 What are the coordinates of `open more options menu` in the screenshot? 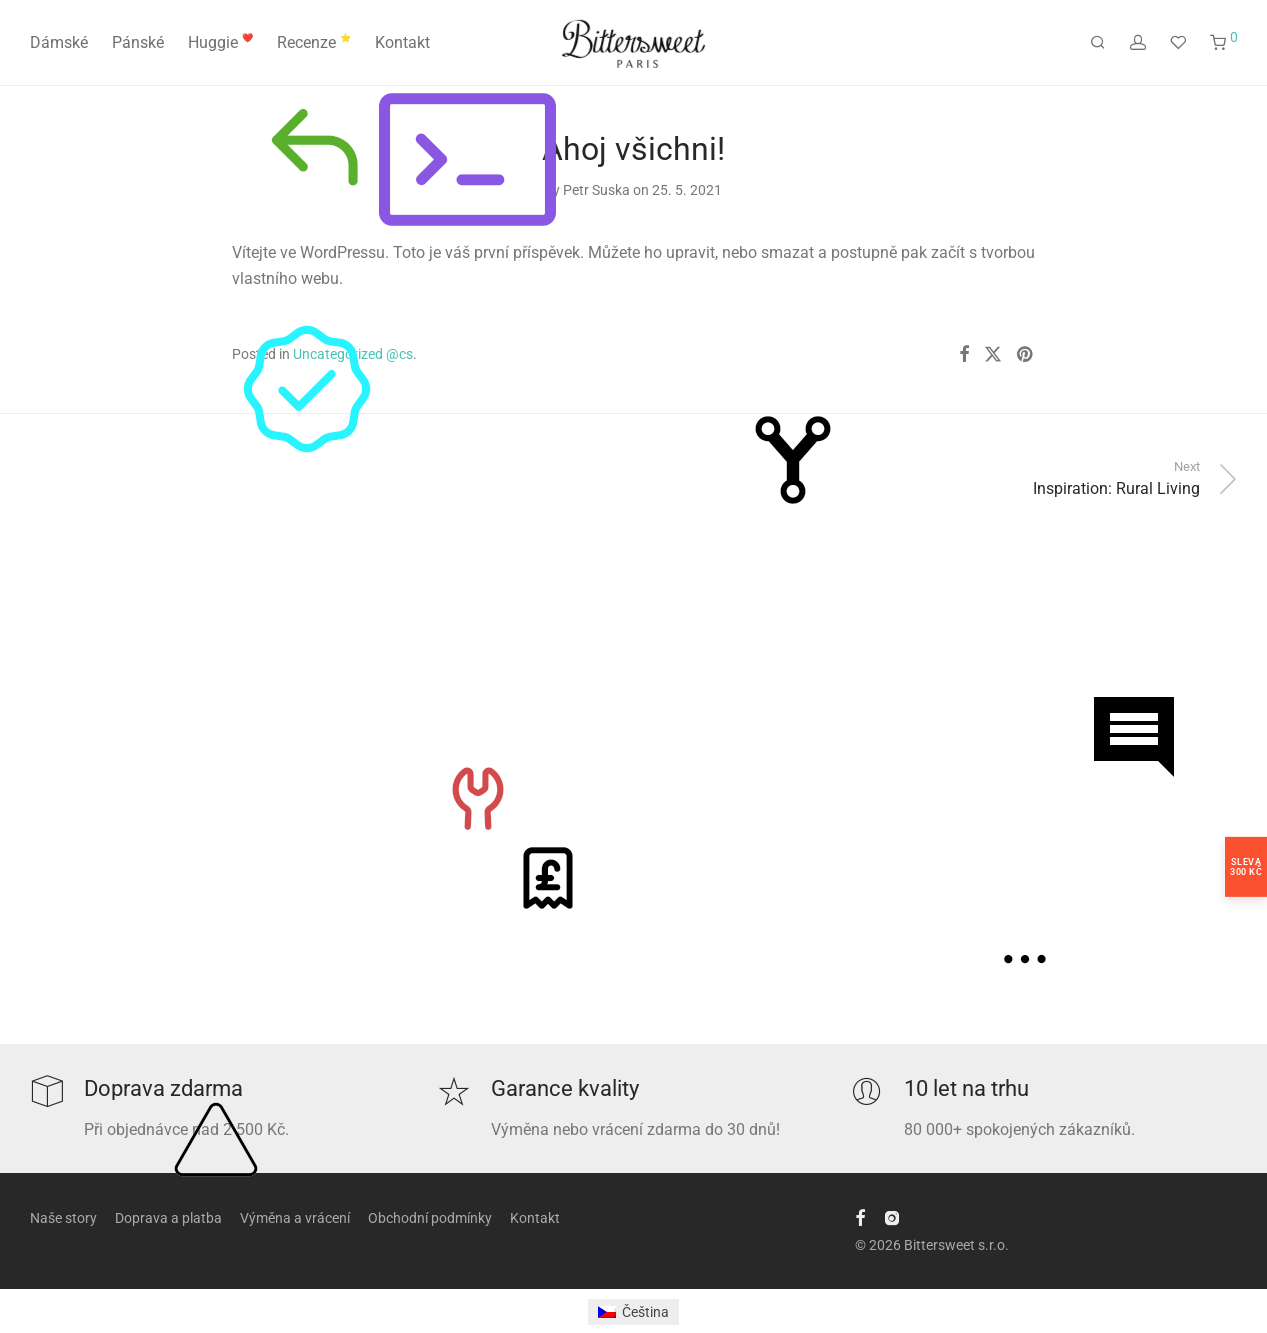 It's located at (1025, 959).